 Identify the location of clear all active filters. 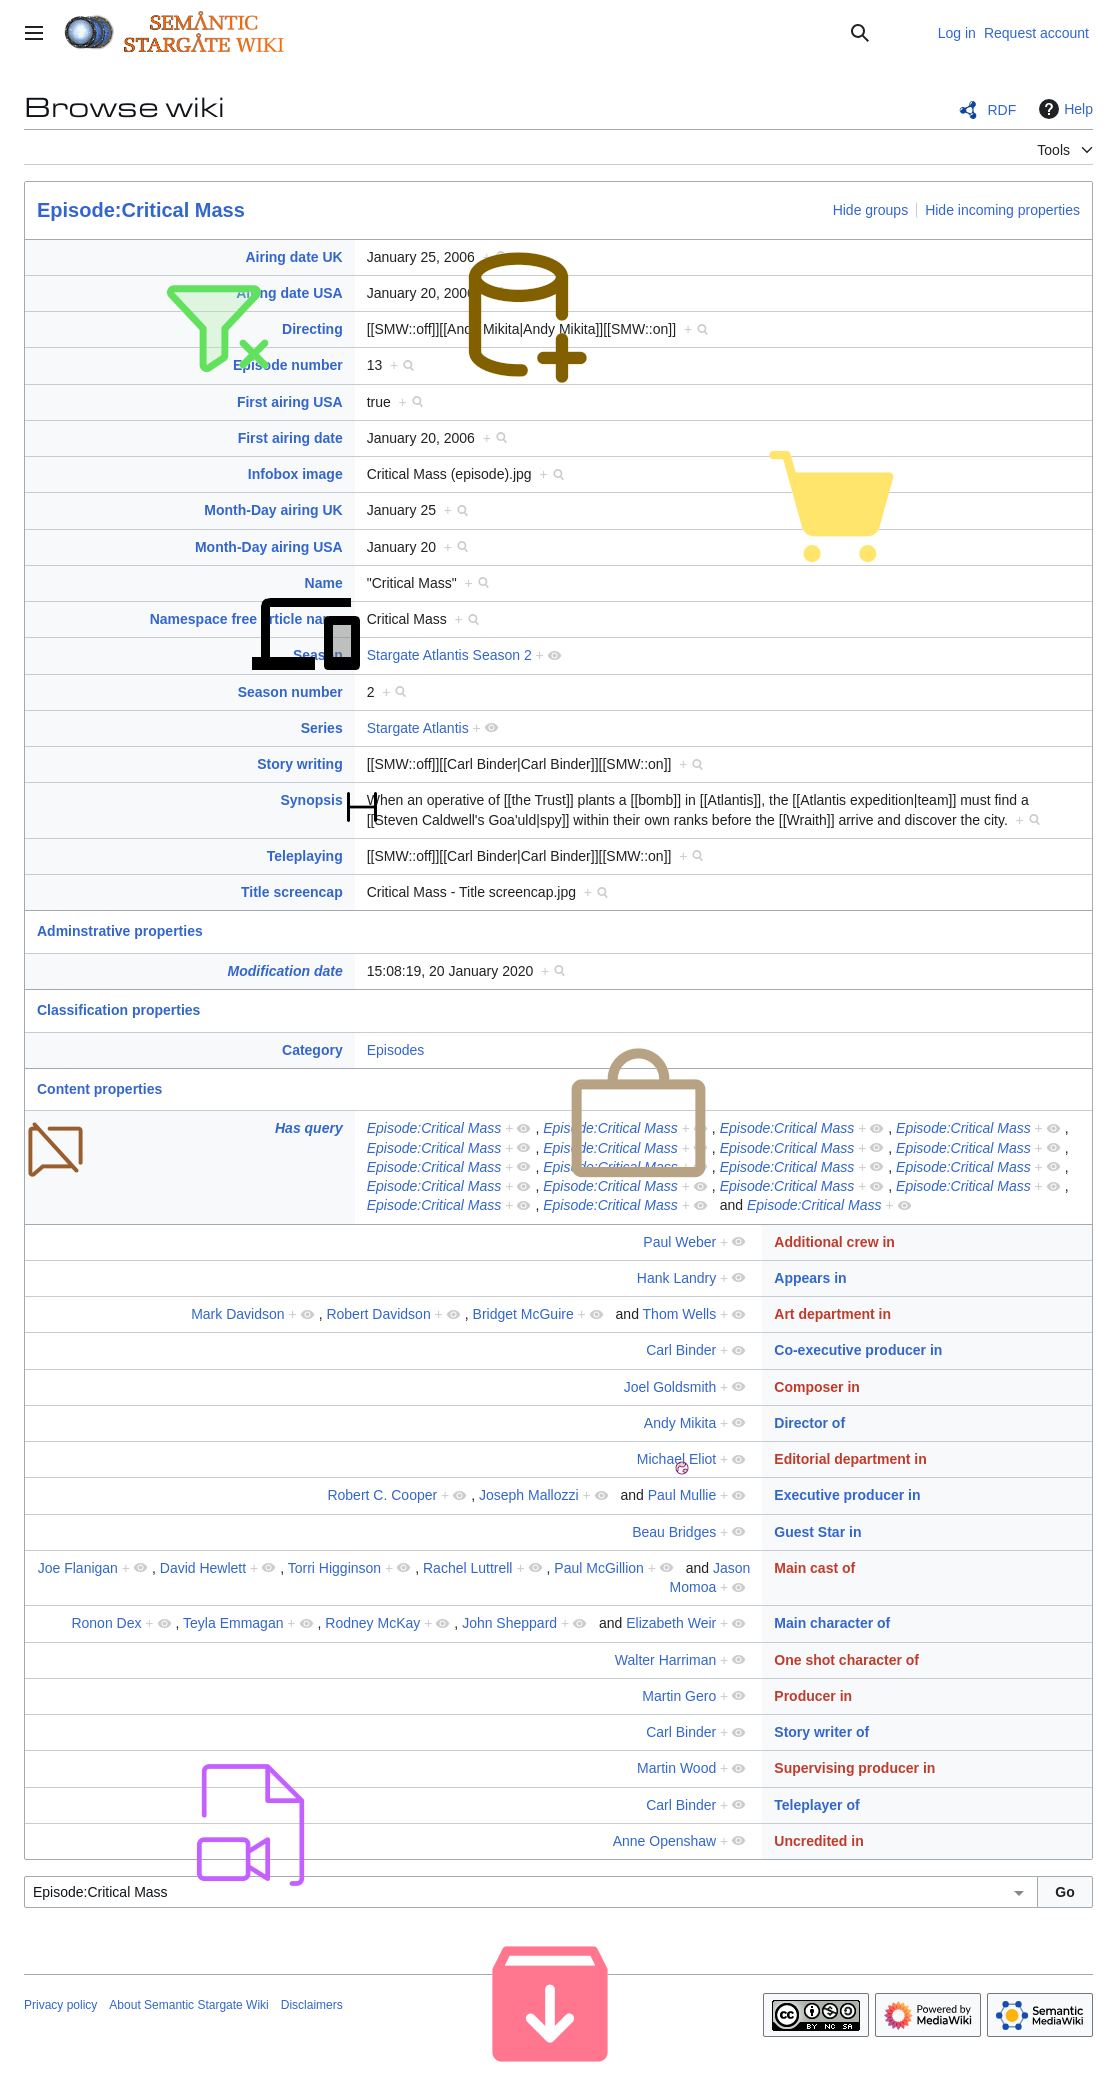
(214, 325).